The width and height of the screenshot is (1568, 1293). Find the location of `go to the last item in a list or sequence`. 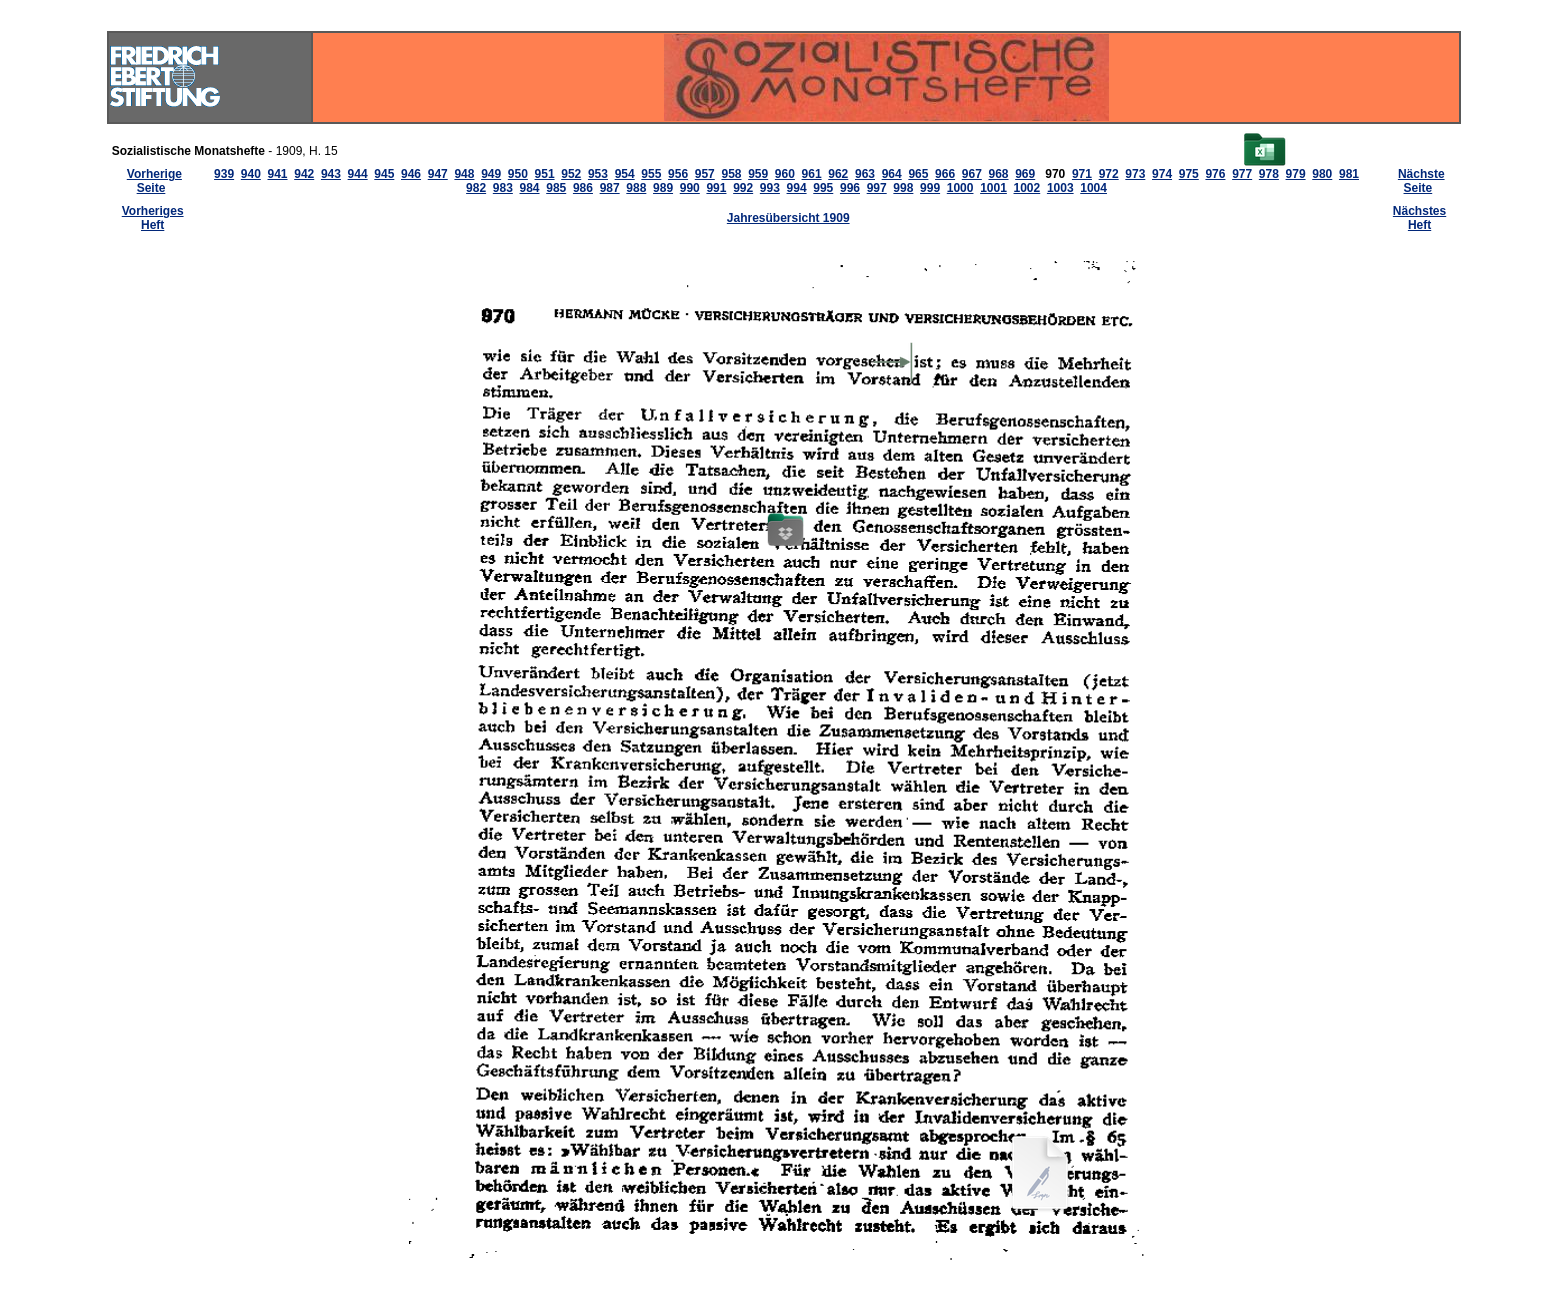

go to the last item in a list or sequence is located at coordinates (893, 362).